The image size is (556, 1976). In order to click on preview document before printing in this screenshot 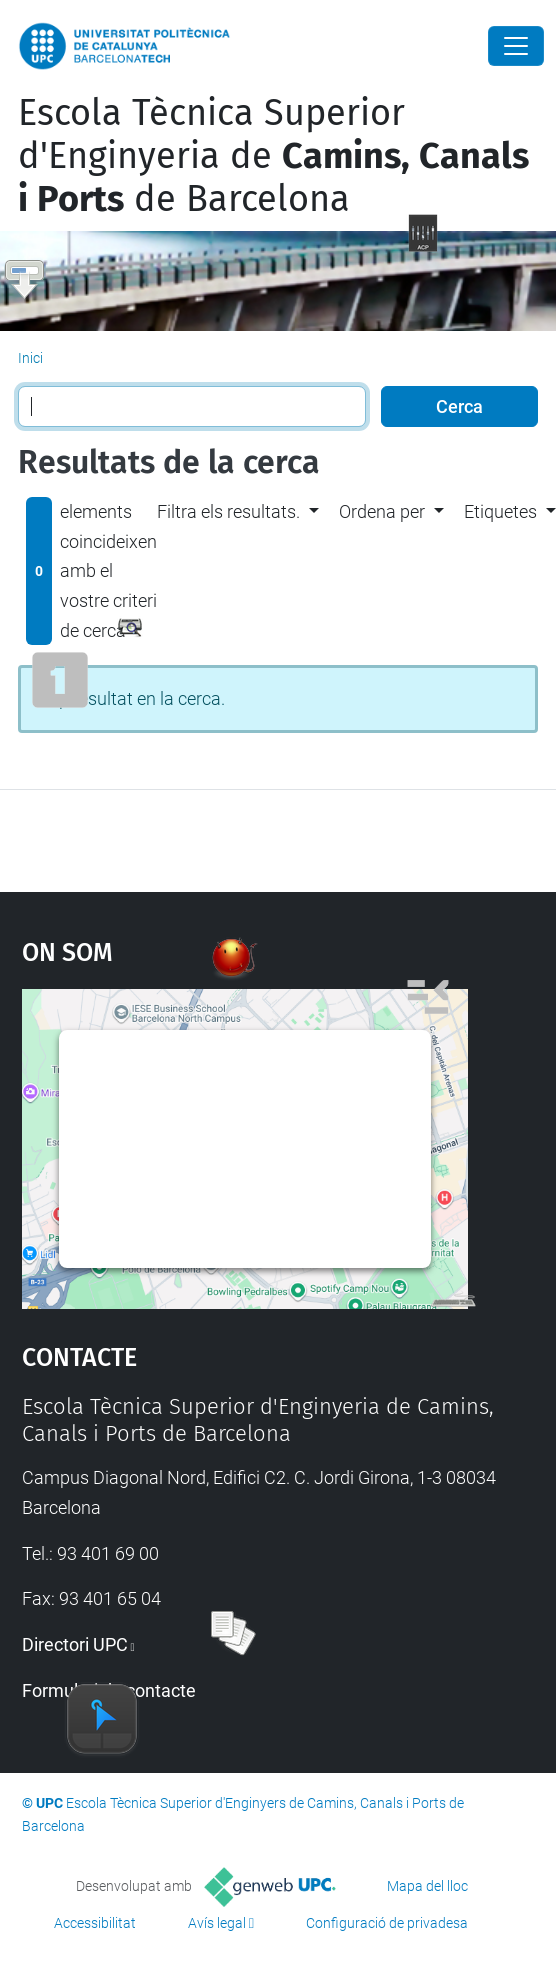, I will do `click(130, 626)`.